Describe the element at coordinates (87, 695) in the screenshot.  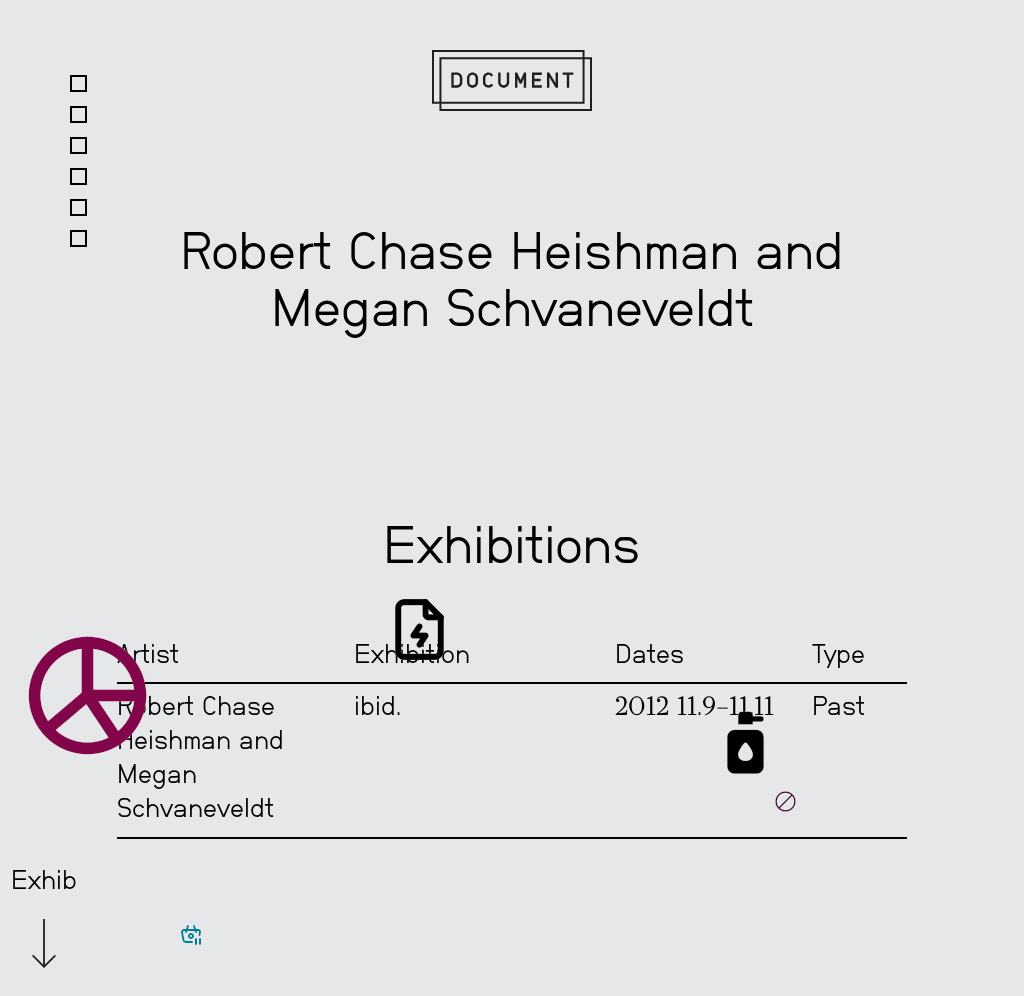
I see `view pie chart analytics` at that location.